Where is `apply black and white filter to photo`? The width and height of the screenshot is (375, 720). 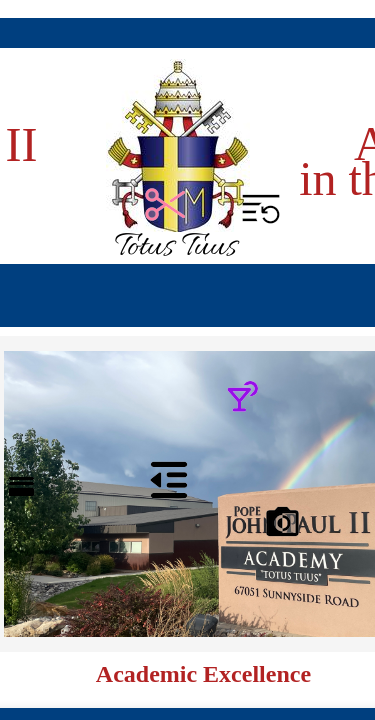
apply black and white filter to photo is located at coordinates (282, 521).